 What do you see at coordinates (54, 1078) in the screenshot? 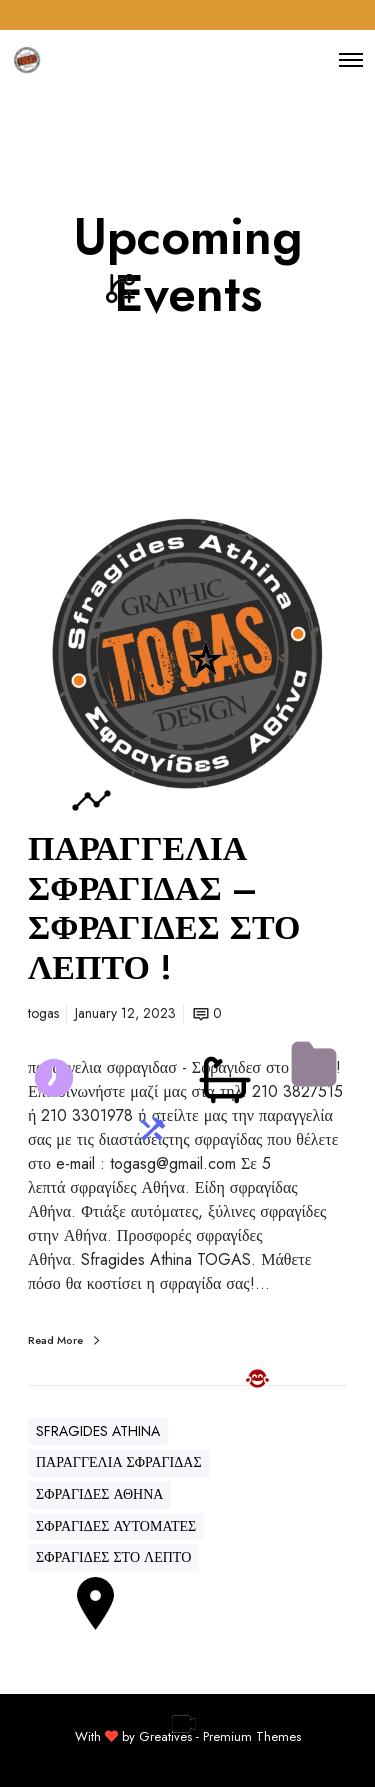
I see `indicates the current time is 7 o'clock` at bounding box center [54, 1078].